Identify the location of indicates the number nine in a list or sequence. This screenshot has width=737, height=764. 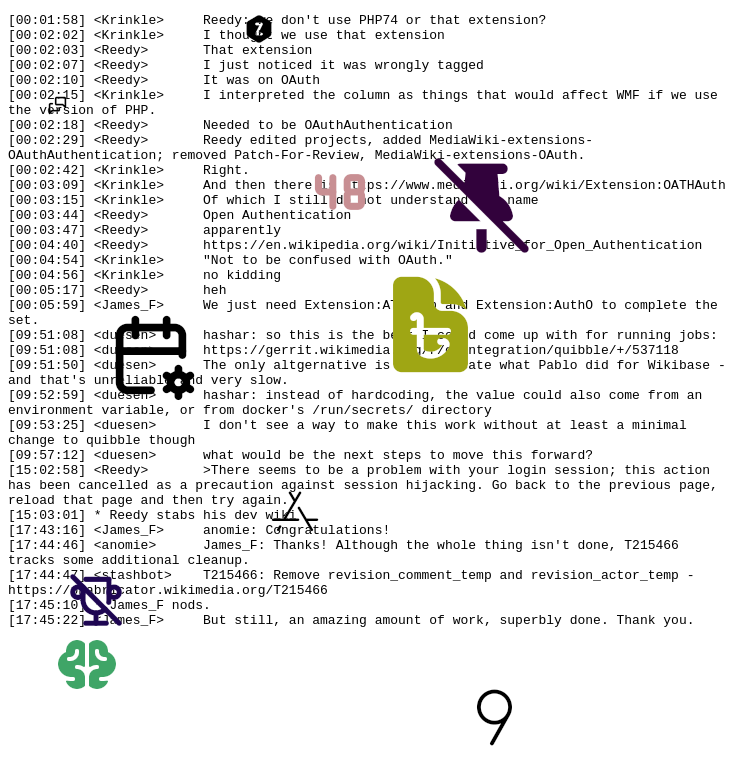
(494, 717).